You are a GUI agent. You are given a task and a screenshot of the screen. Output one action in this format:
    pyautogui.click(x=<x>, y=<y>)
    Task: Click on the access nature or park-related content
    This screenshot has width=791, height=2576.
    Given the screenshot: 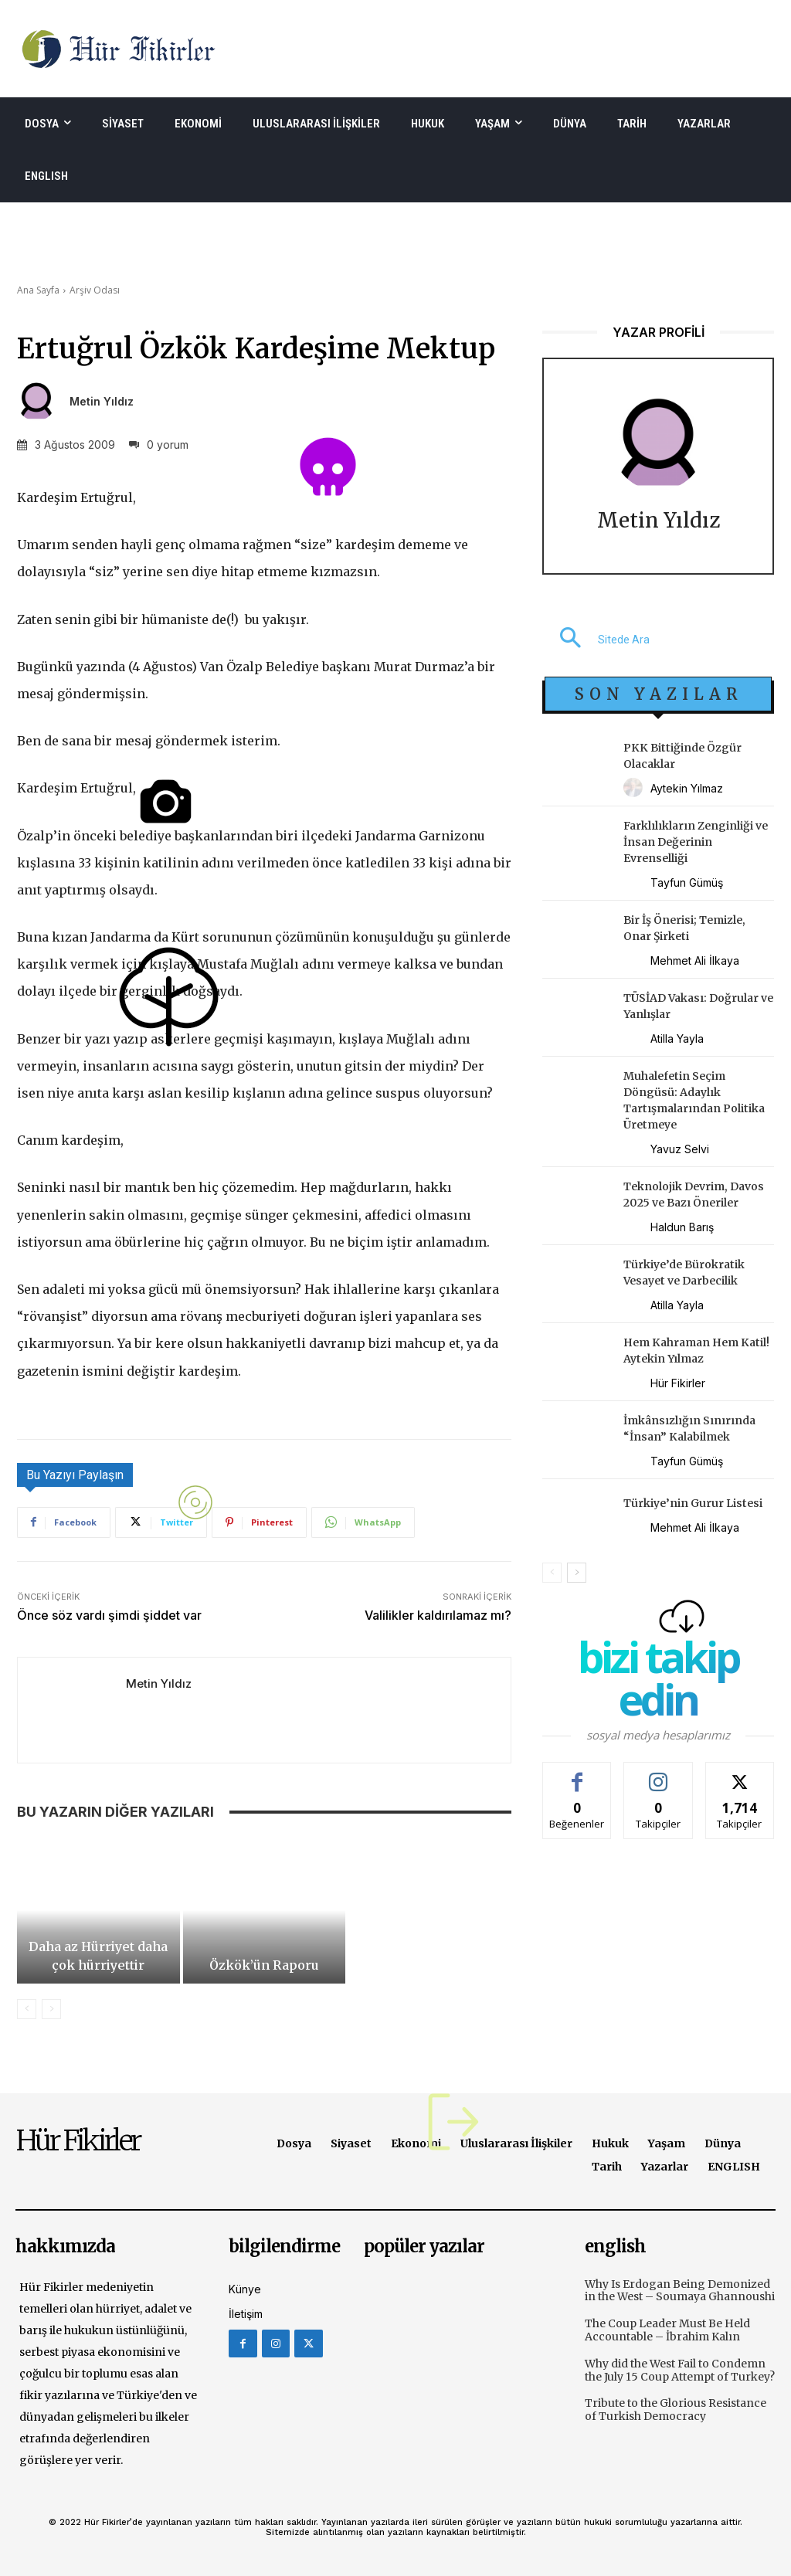 What is the action you would take?
    pyautogui.click(x=168, y=996)
    